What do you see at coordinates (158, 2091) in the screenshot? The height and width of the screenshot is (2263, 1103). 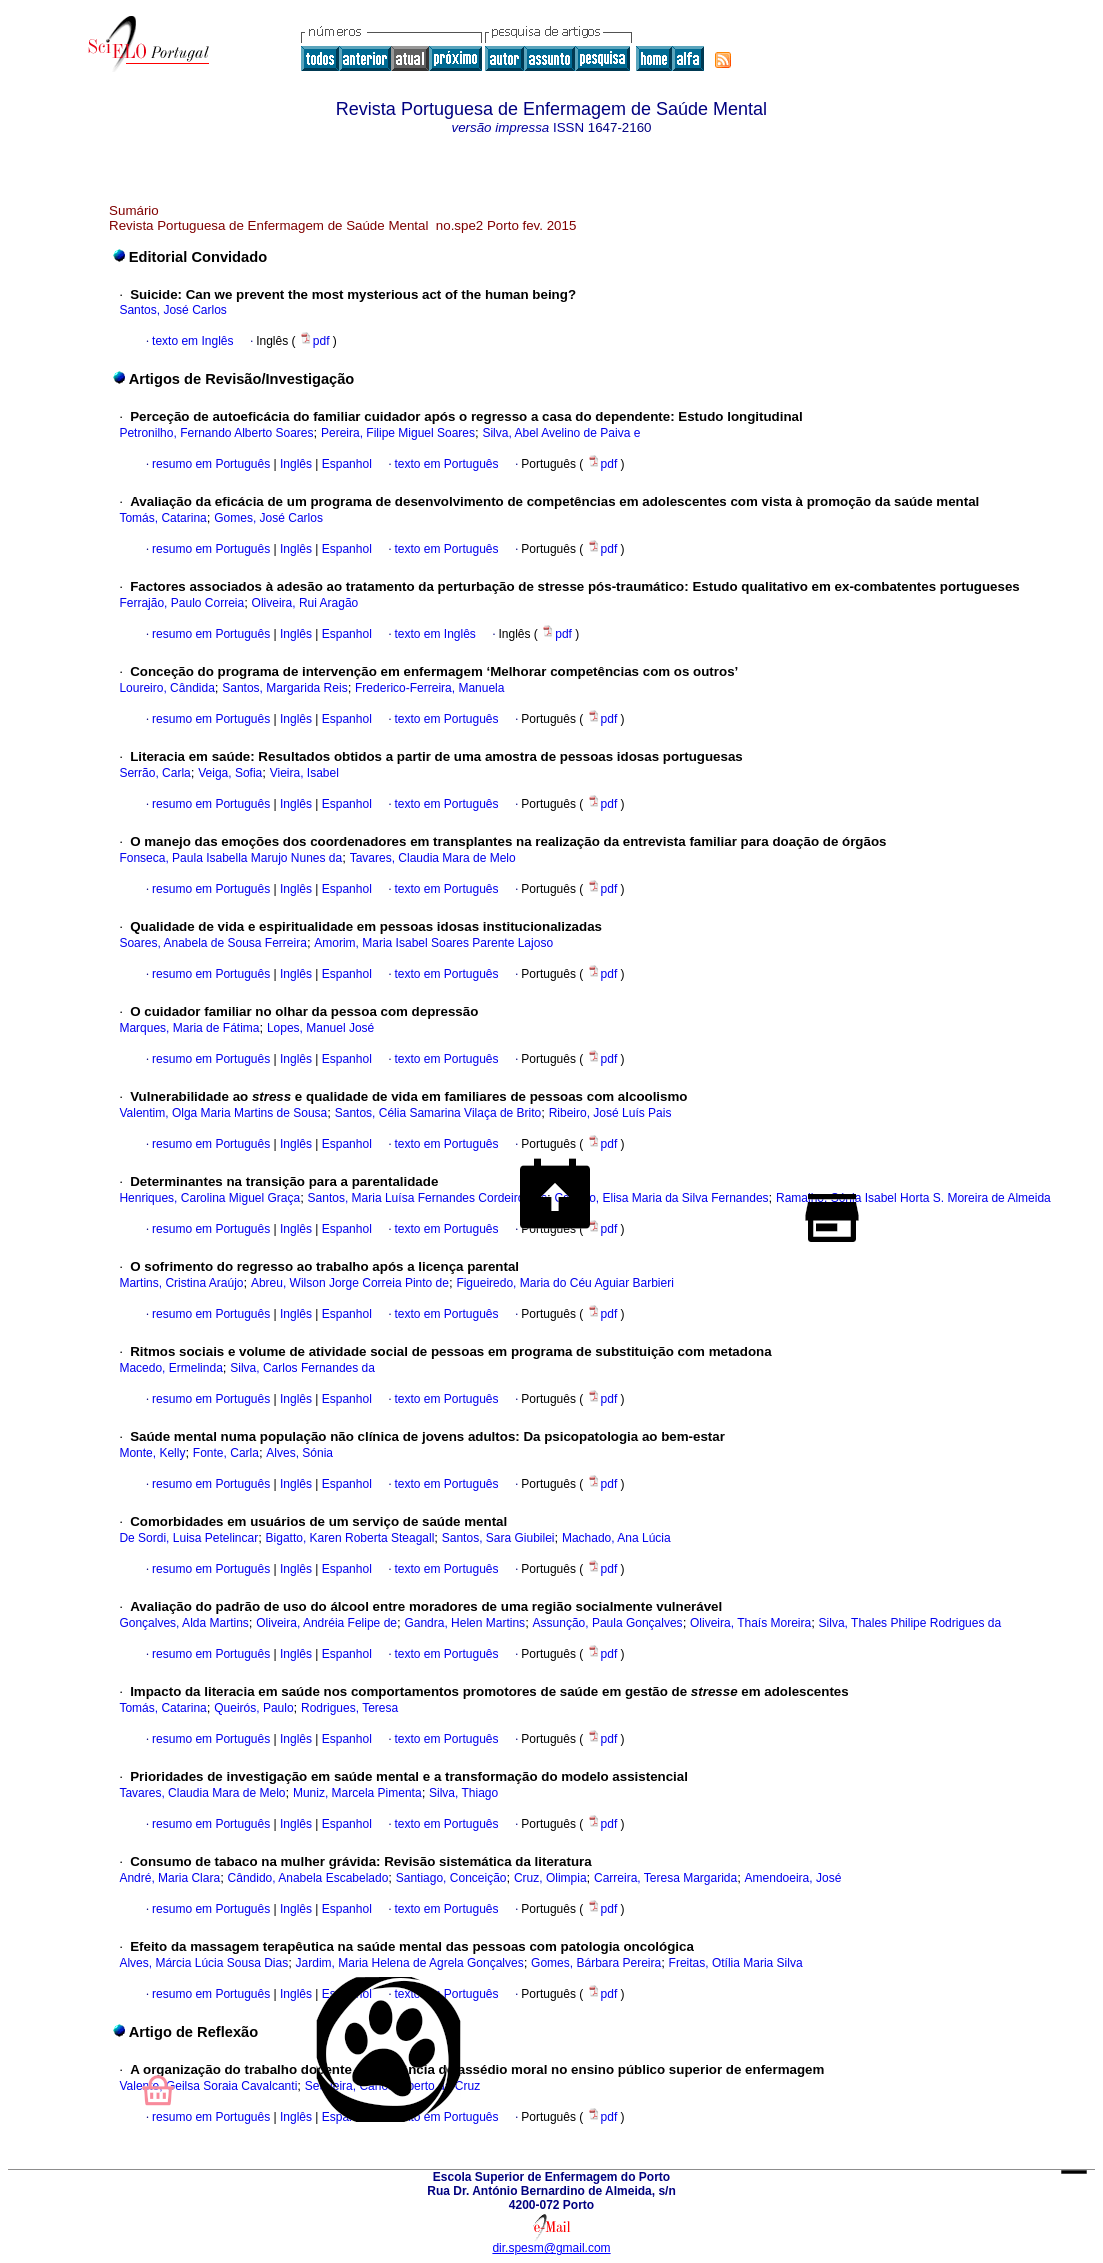 I see `view your shopping basket` at bounding box center [158, 2091].